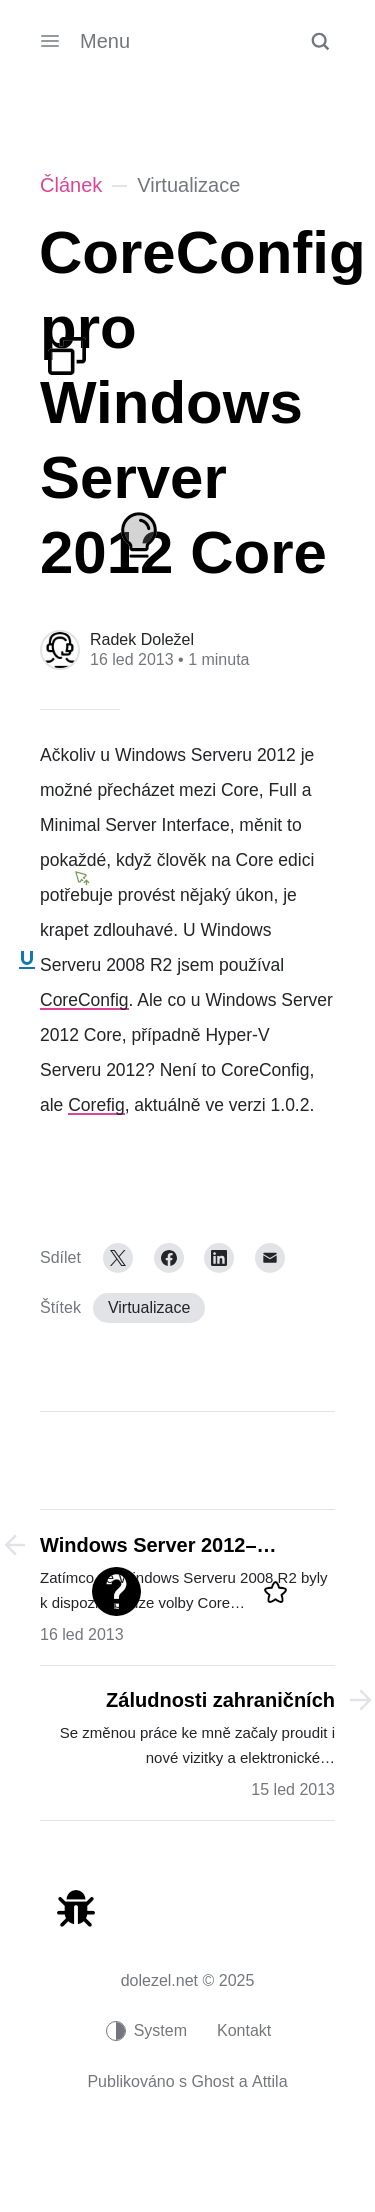  Describe the element at coordinates (81, 877) in the screenshot. I see `scroll to top of page` at that location.